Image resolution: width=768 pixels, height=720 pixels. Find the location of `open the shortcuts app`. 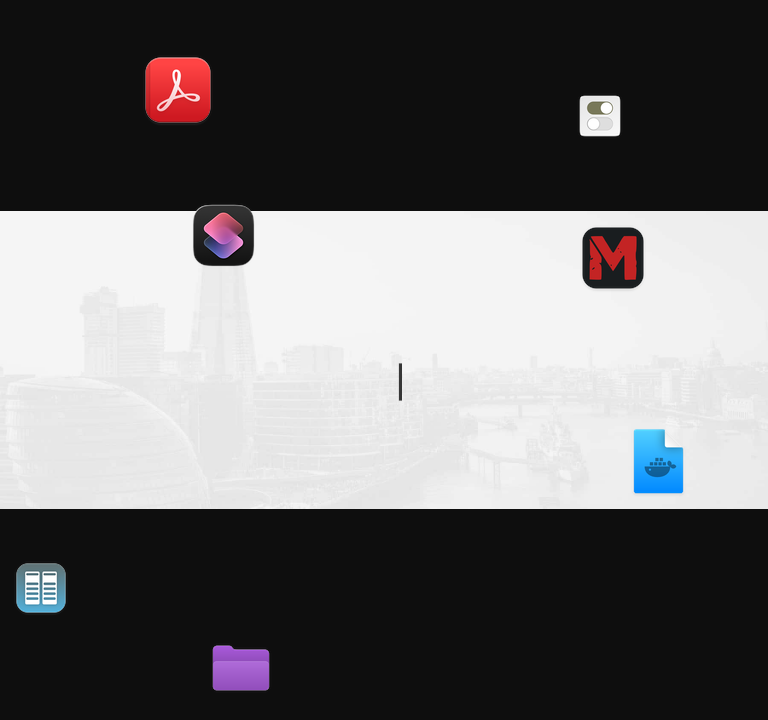

open the shortcuts app is located at coordinates (223, 235).